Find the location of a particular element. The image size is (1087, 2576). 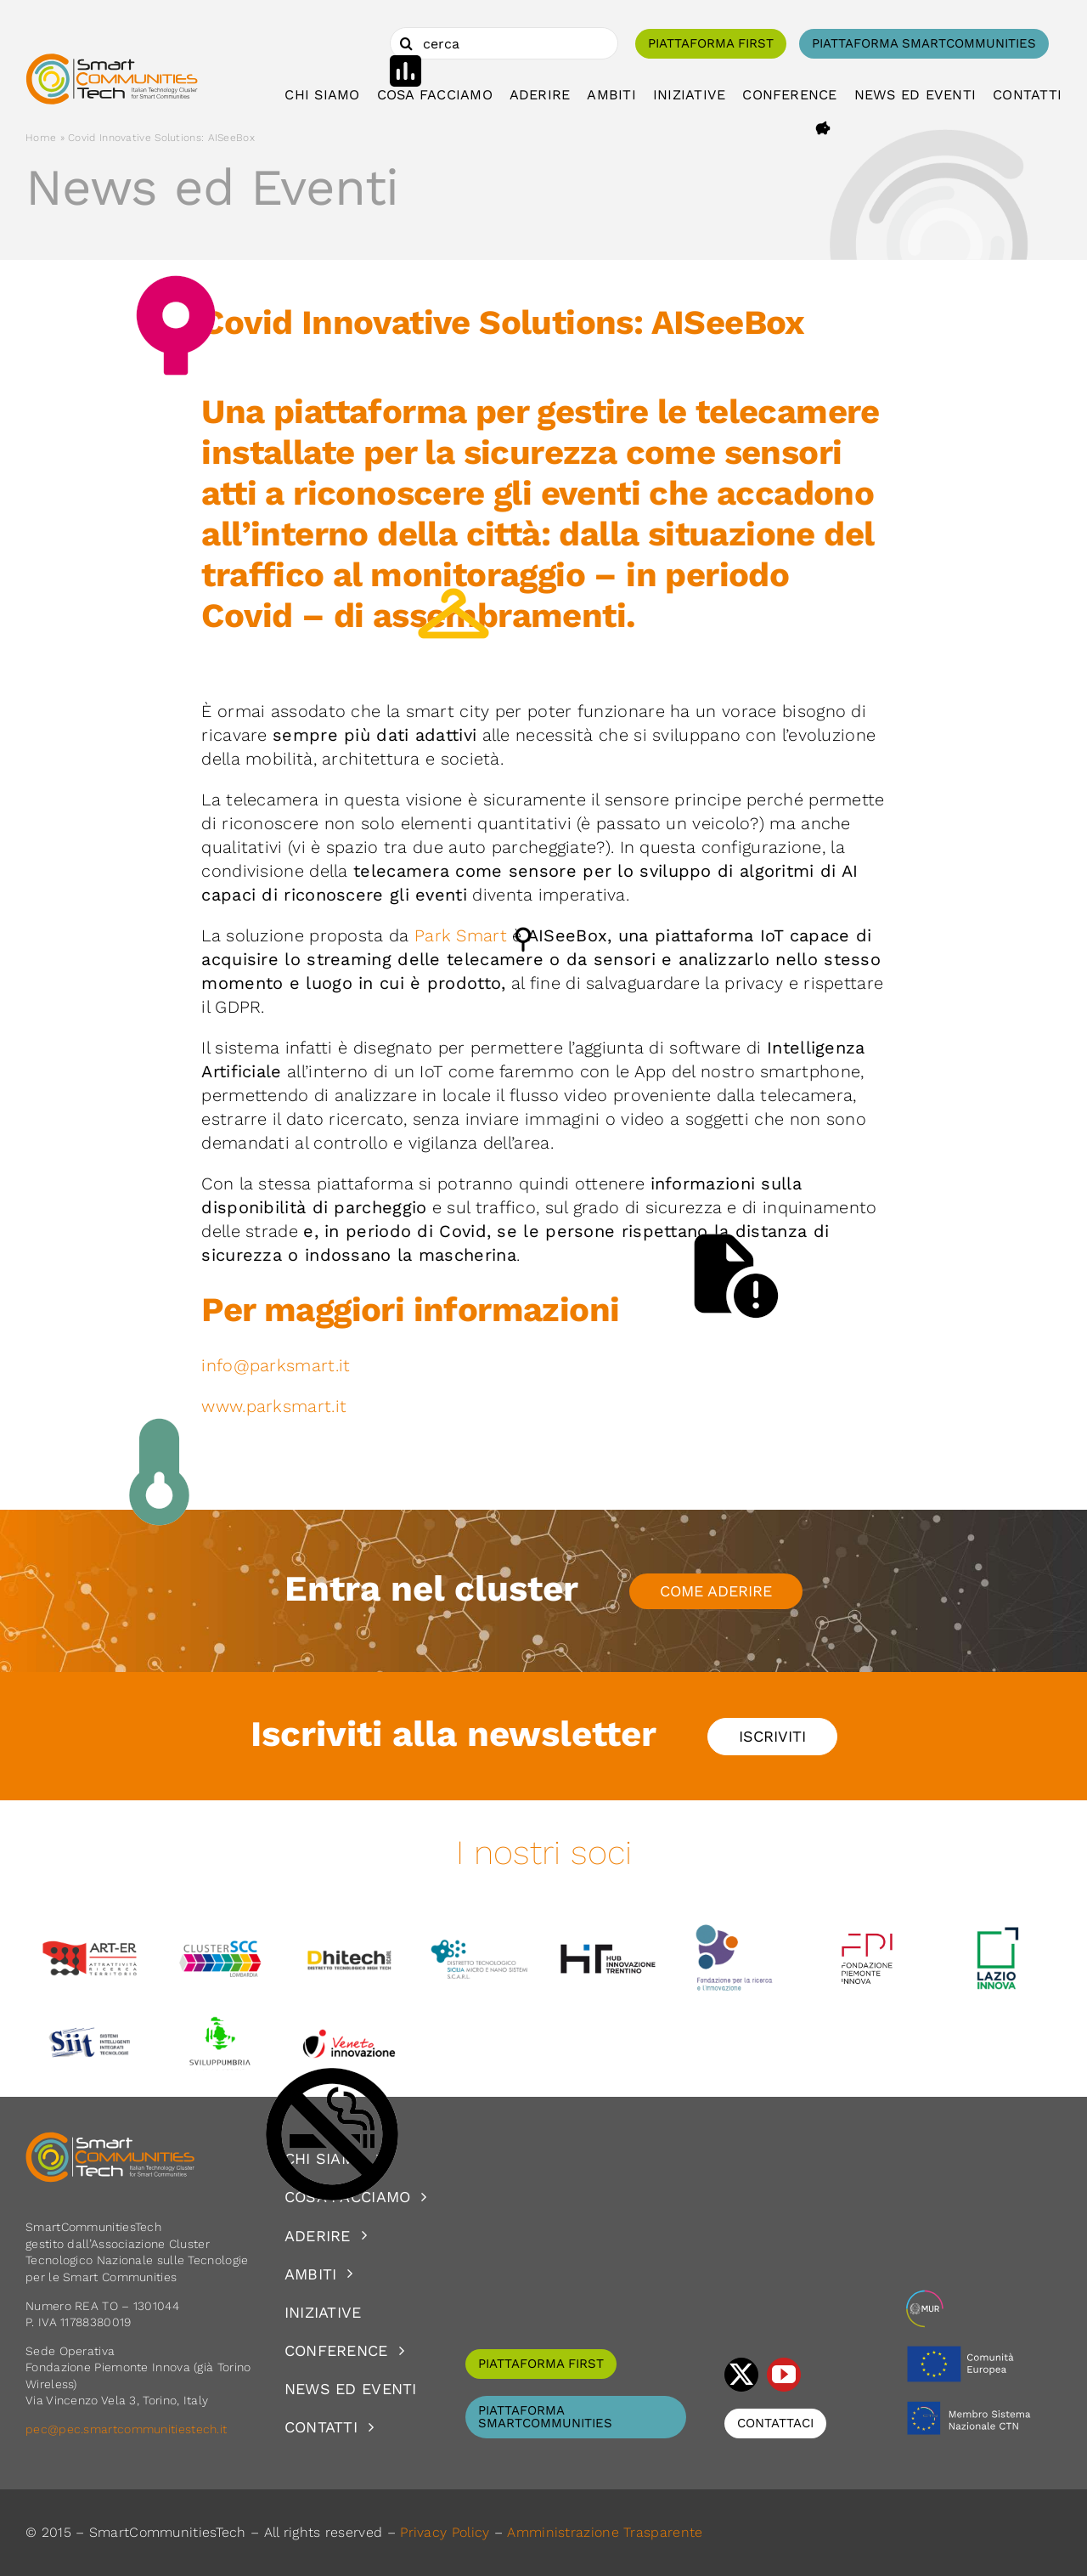

indicates a no smoking zone or policy is located at coordinates (332, 2134).